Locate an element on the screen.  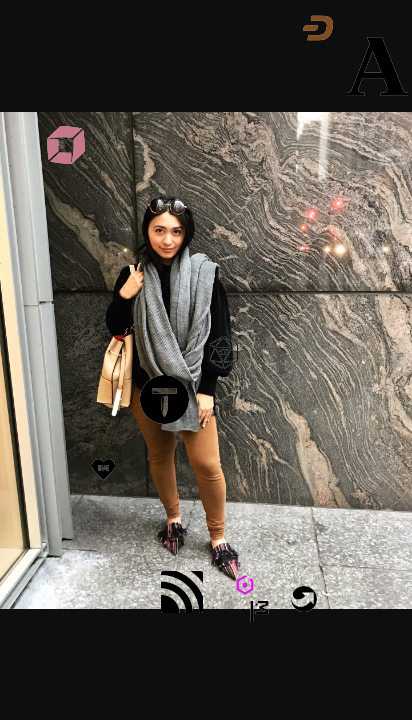
BVG (Berlin public transit) app or service is located at coordinates (103, 469).